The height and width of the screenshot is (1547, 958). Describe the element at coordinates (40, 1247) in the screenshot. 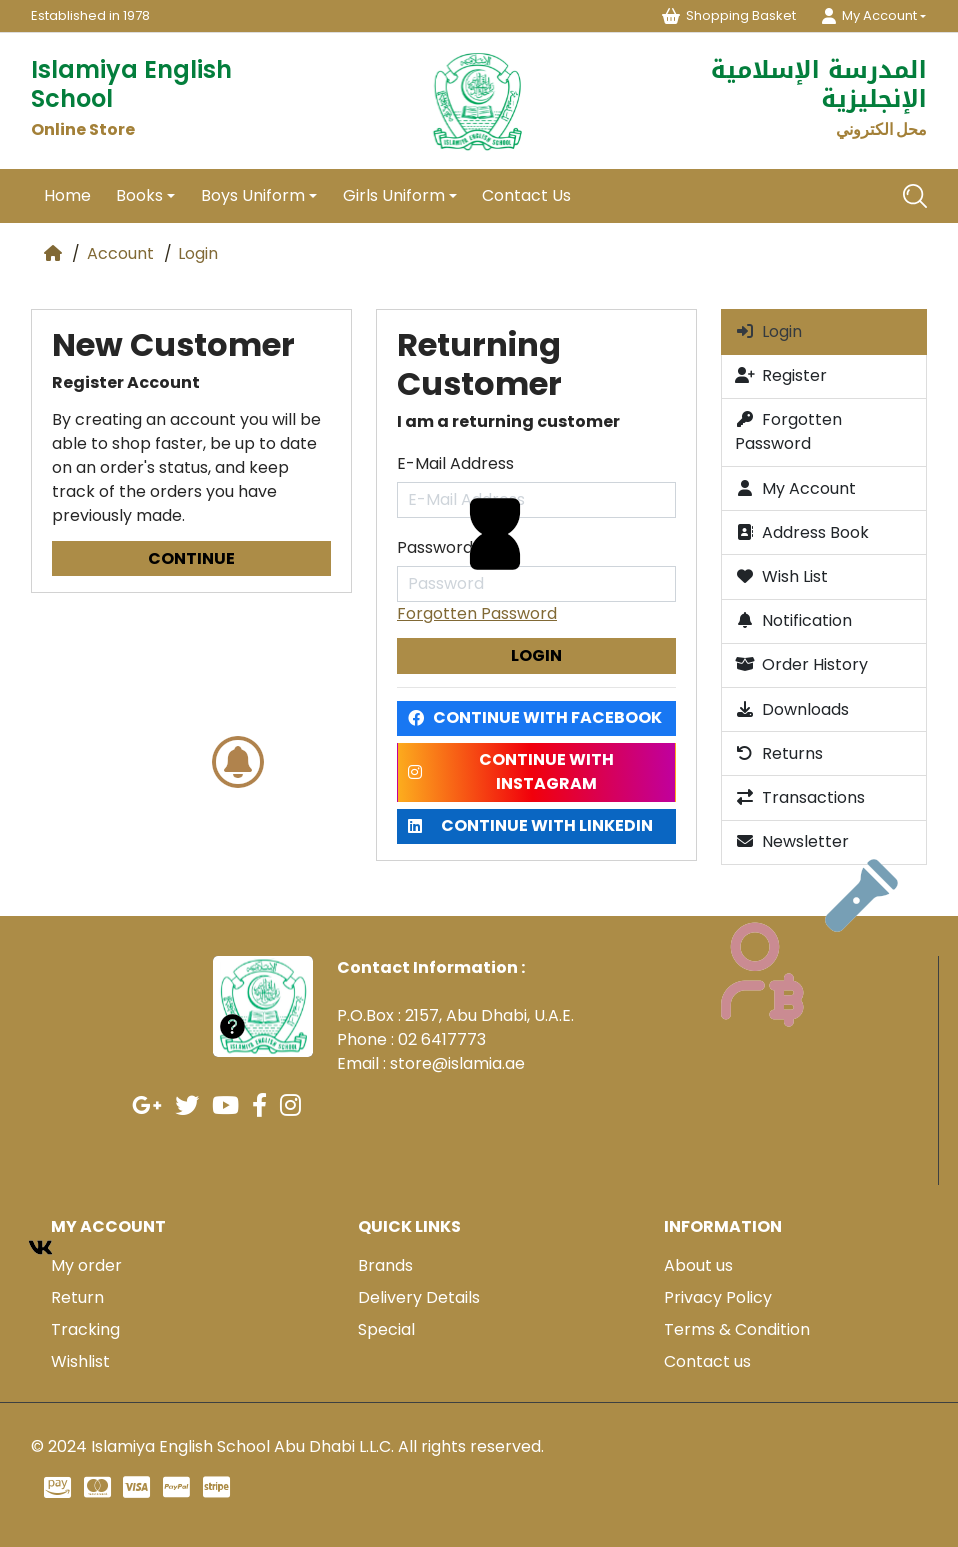

I see `open VK social network` at that location.